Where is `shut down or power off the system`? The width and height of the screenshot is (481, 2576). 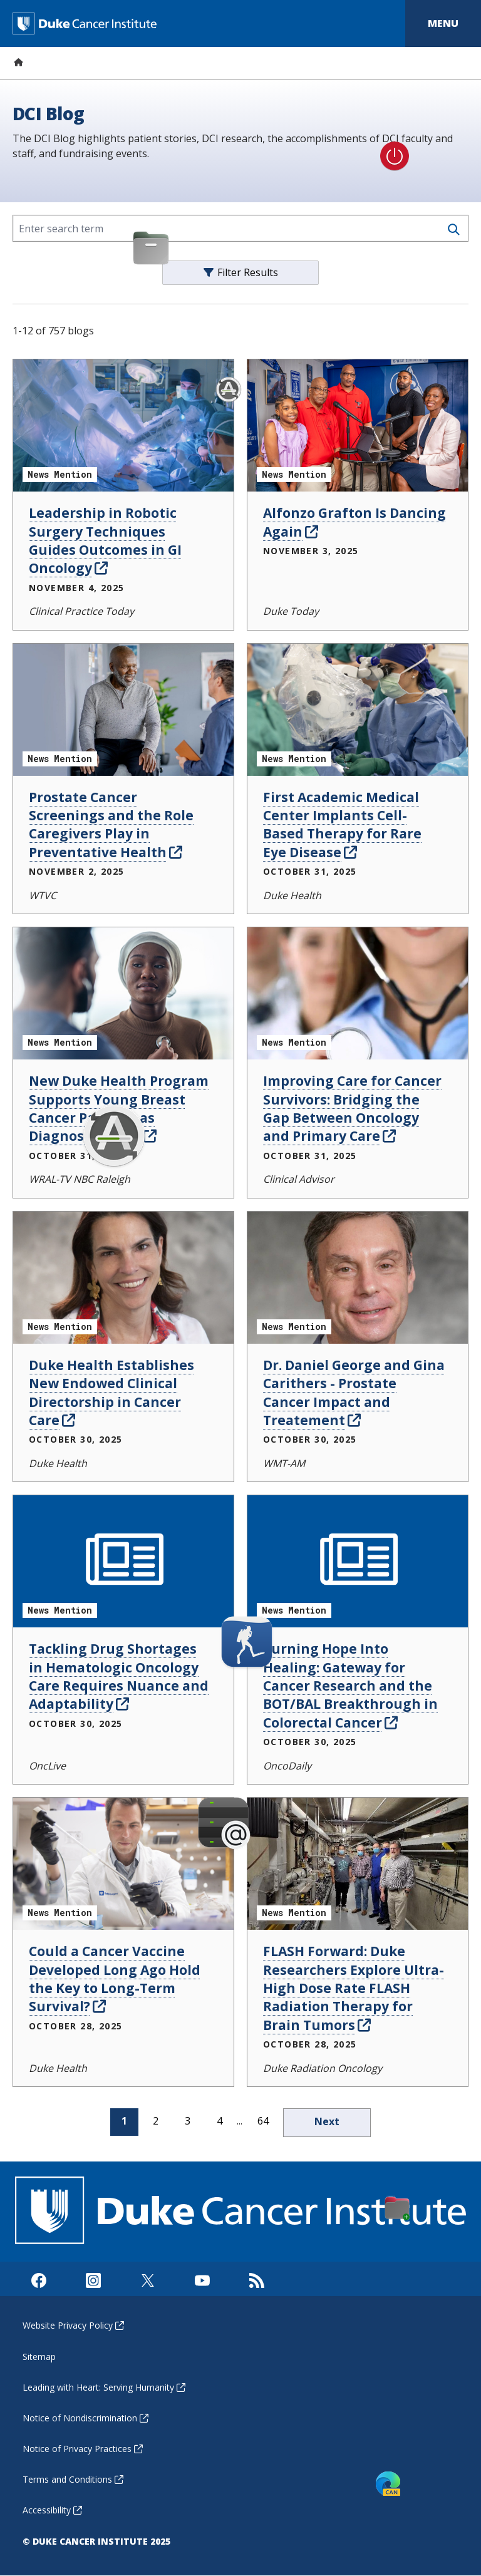 shut down or power off the system is located at coordinates (395, 157).